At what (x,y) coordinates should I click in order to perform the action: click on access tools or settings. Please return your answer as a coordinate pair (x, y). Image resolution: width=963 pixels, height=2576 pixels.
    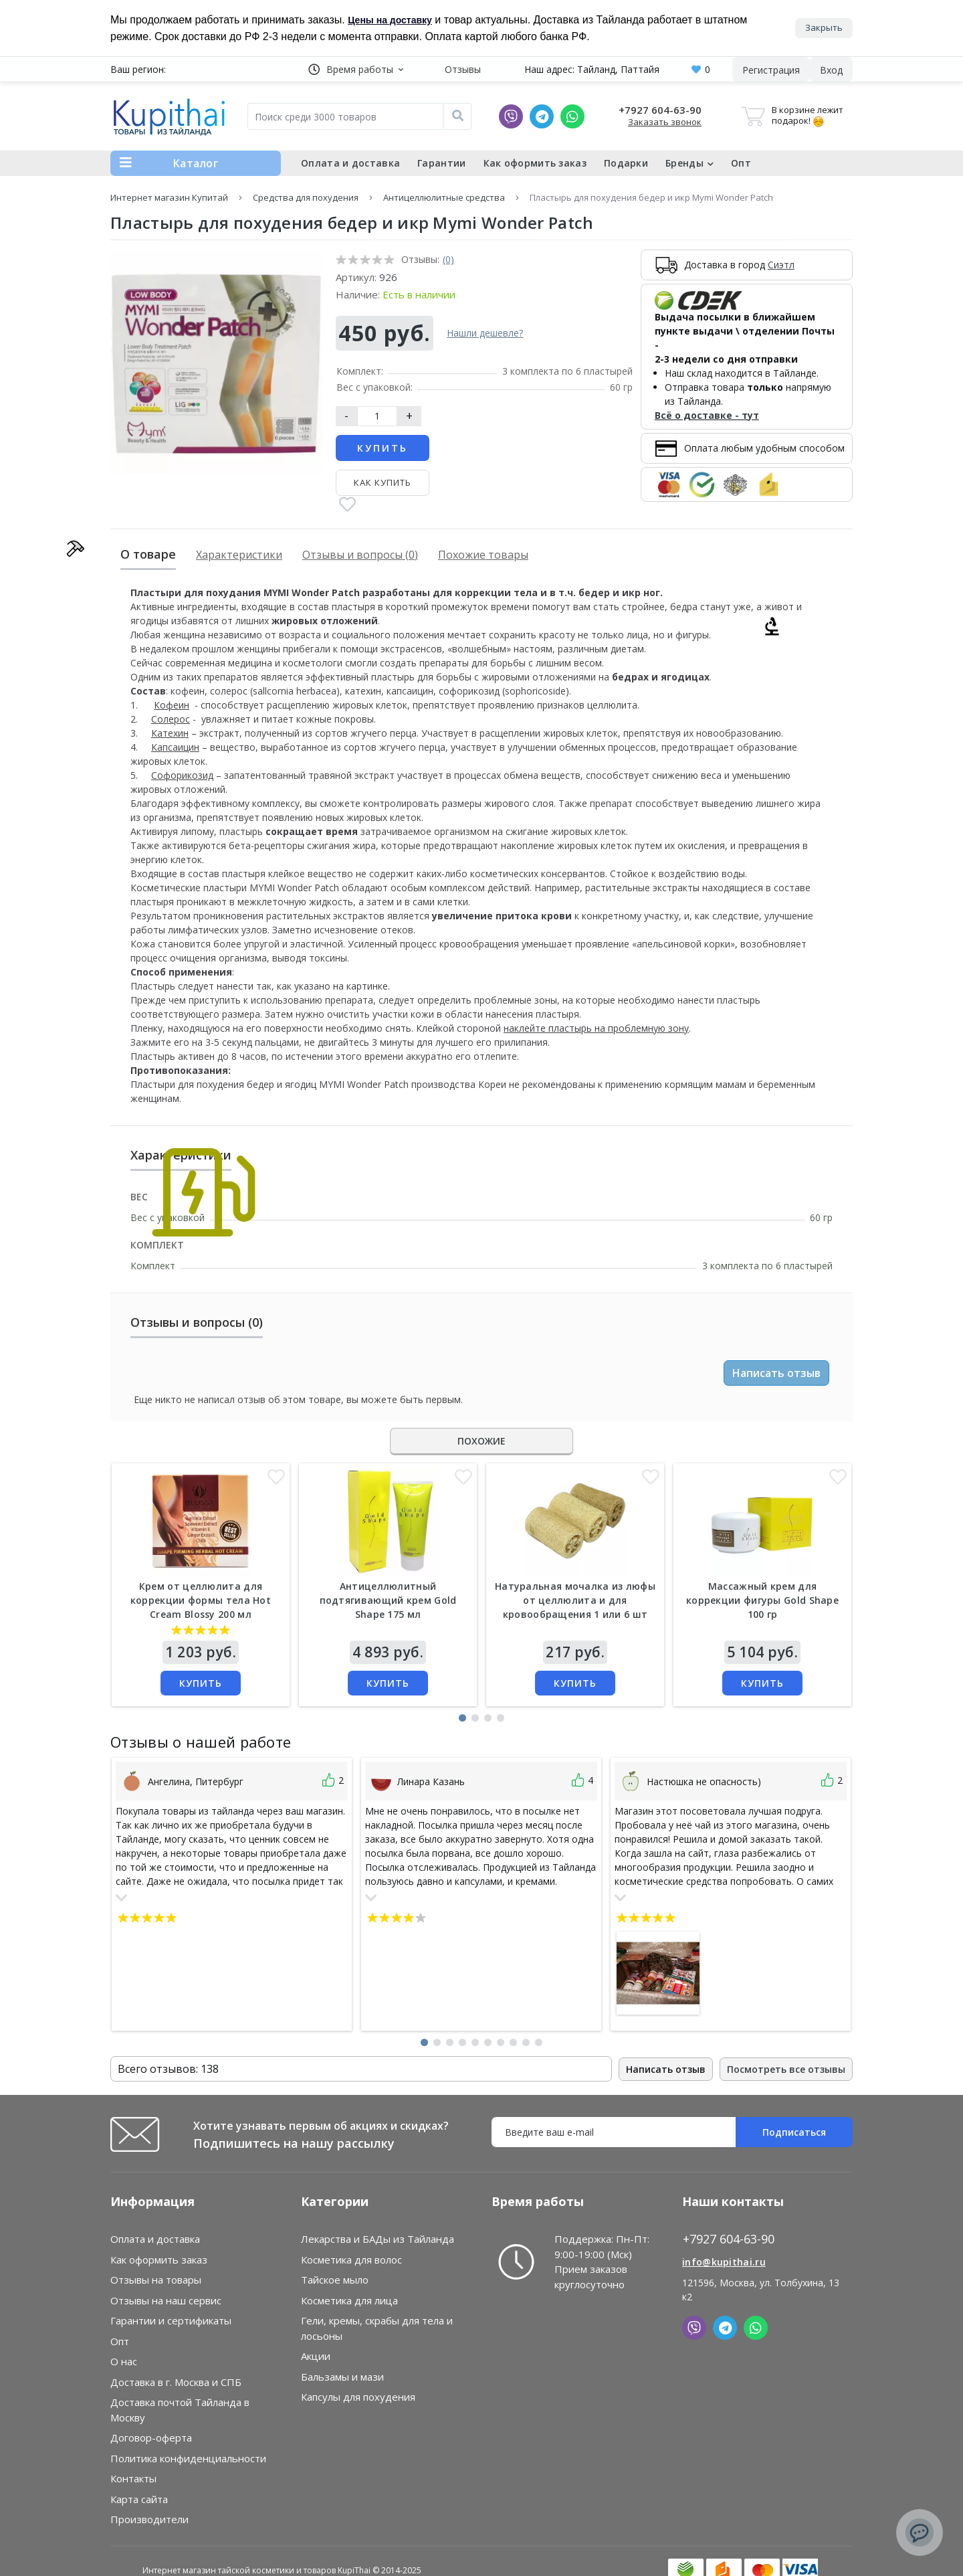
    Looking at the image, I should click on (74, 549).